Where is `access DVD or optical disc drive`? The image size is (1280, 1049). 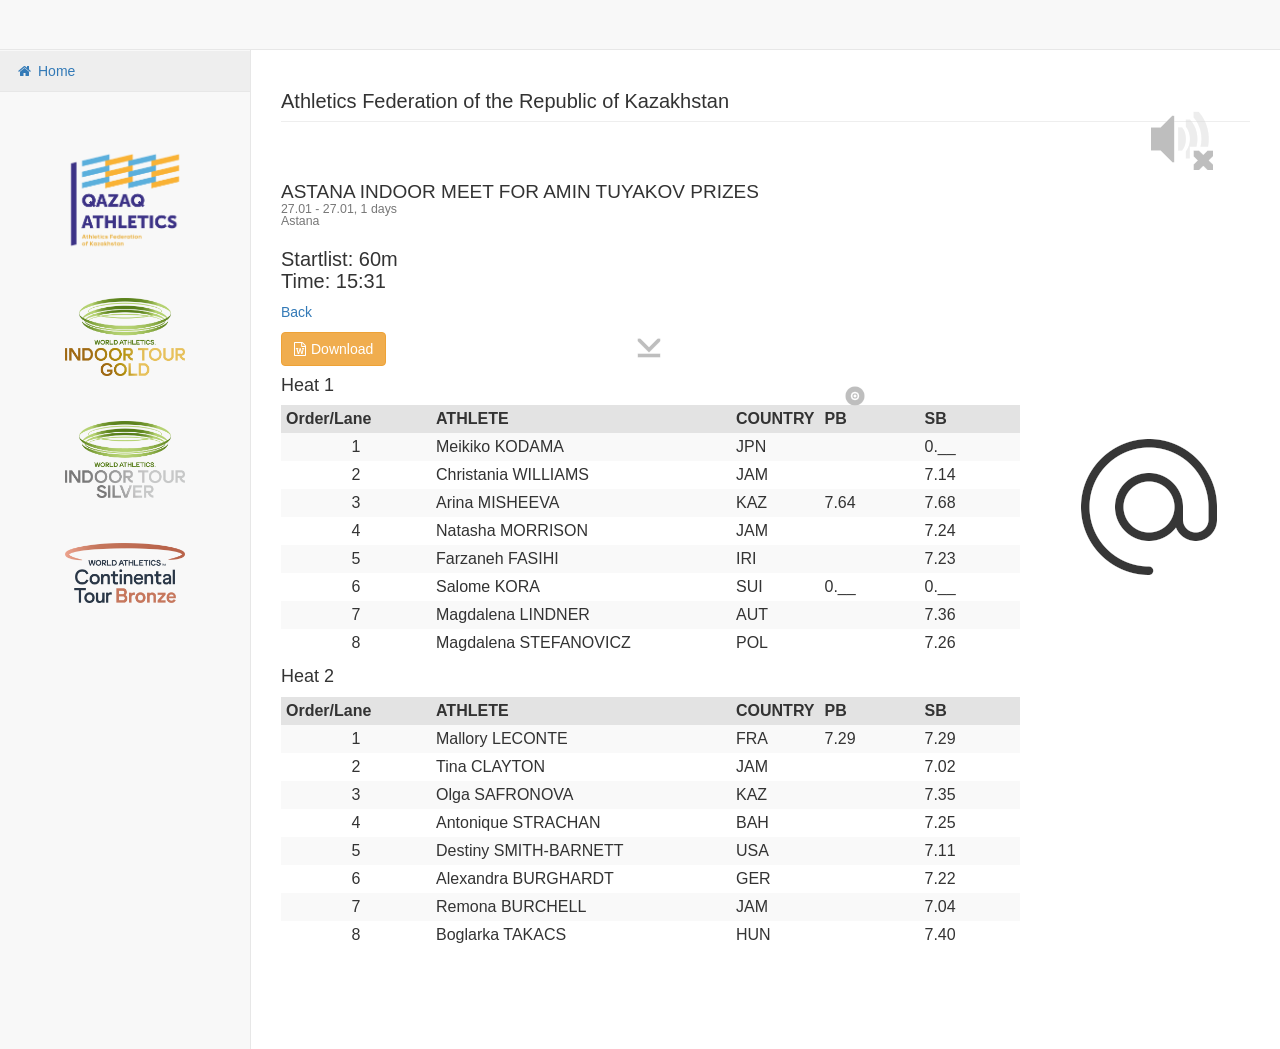
access DVD or optical disc drive is located at coordinates (855, 396).